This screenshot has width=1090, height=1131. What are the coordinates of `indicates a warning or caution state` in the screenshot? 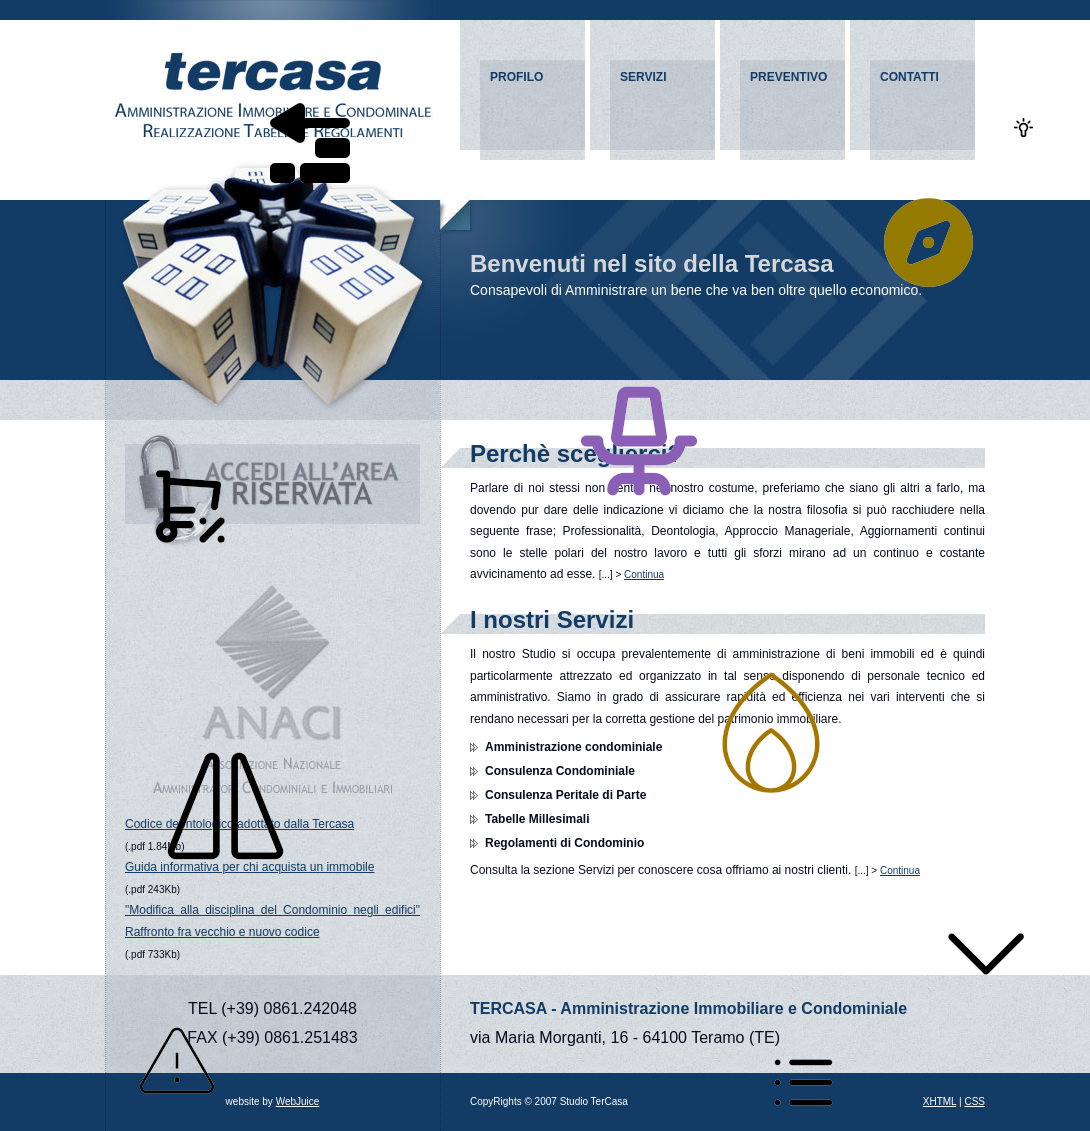 It's located at (177, 1062).